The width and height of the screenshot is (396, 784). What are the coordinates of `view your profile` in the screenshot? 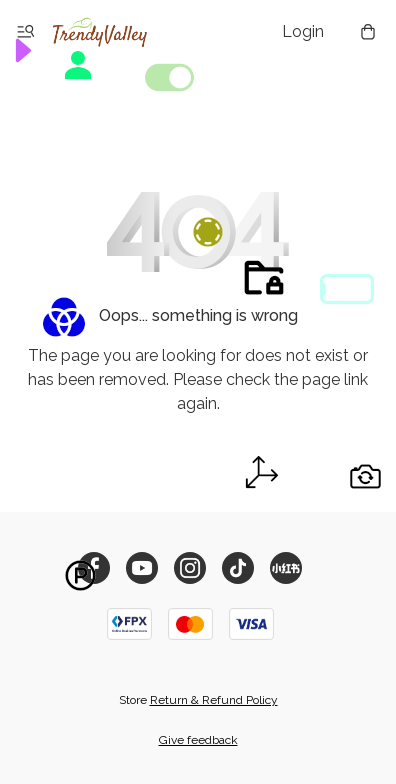 It's located at (78, 65).